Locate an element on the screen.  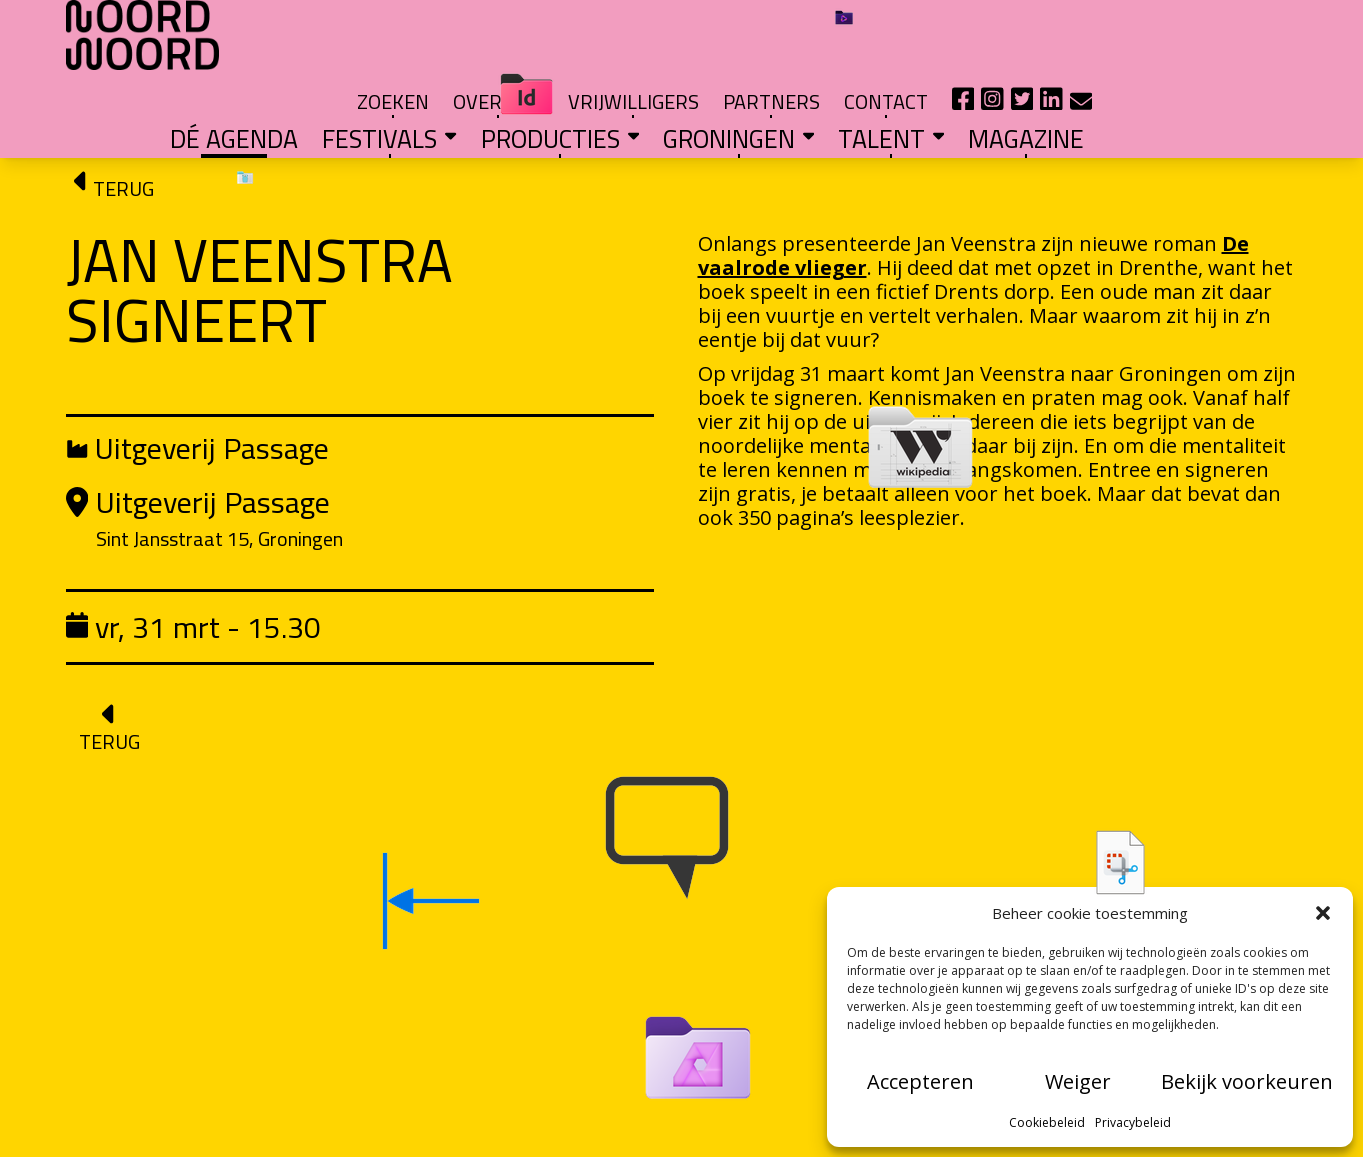
open wondershare vidair video files folder is located at coordinates (844, 18).